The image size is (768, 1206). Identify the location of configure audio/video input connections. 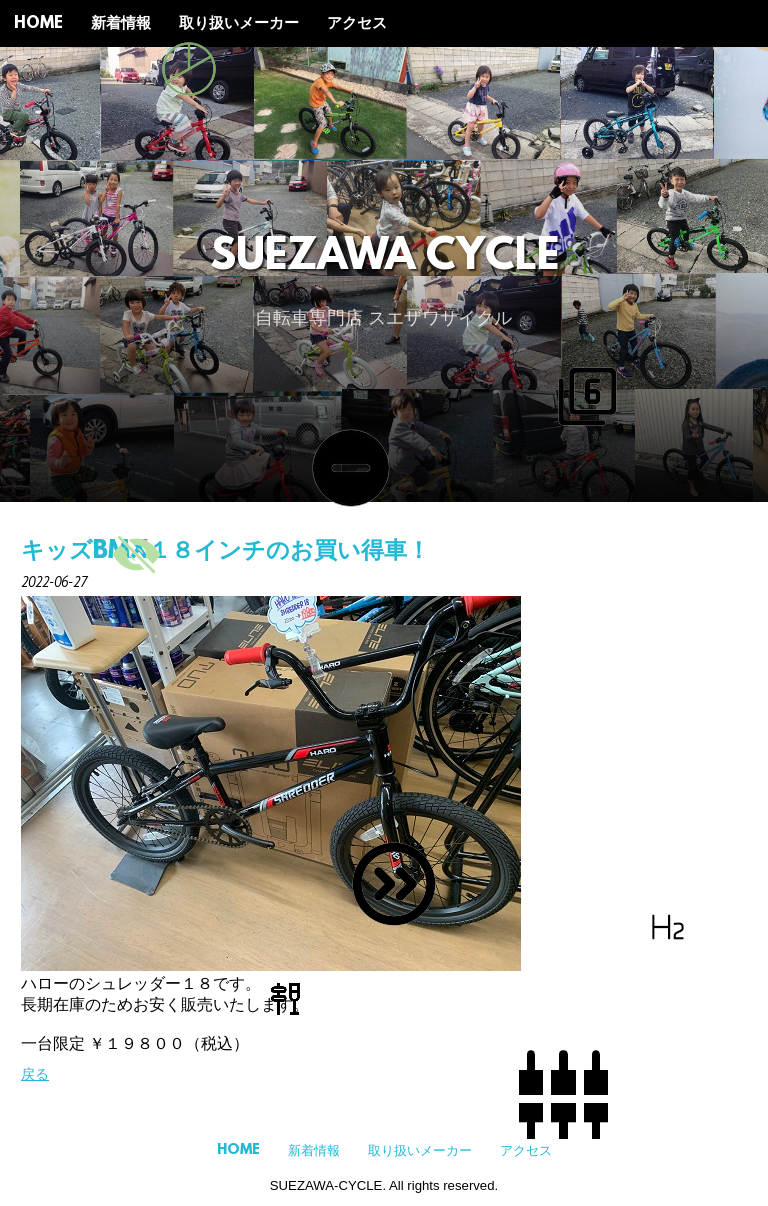
(563, 1094).